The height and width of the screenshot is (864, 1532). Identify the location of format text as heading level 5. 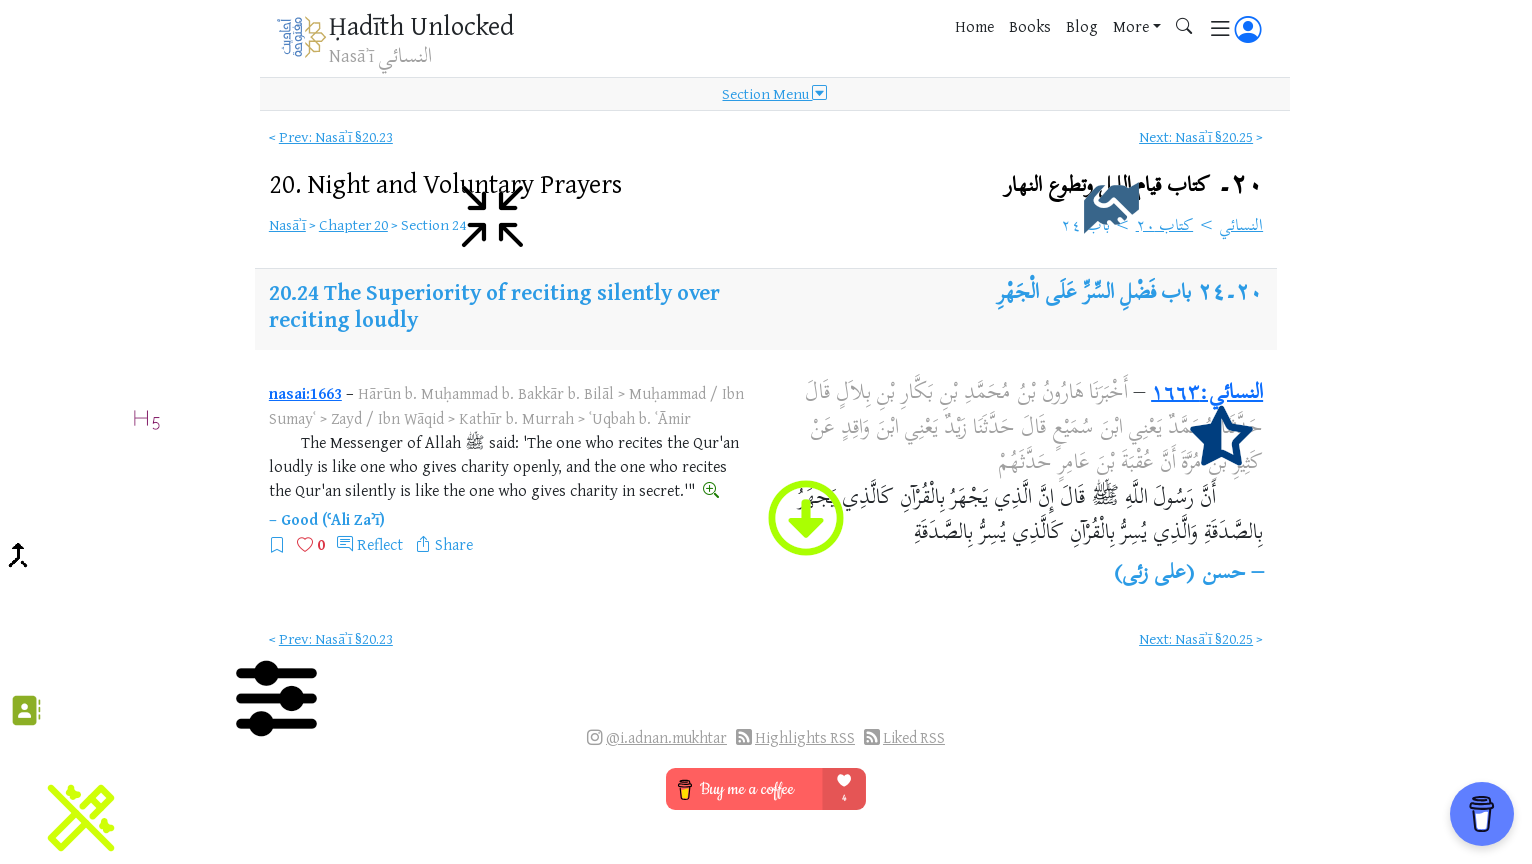
(145, 419).